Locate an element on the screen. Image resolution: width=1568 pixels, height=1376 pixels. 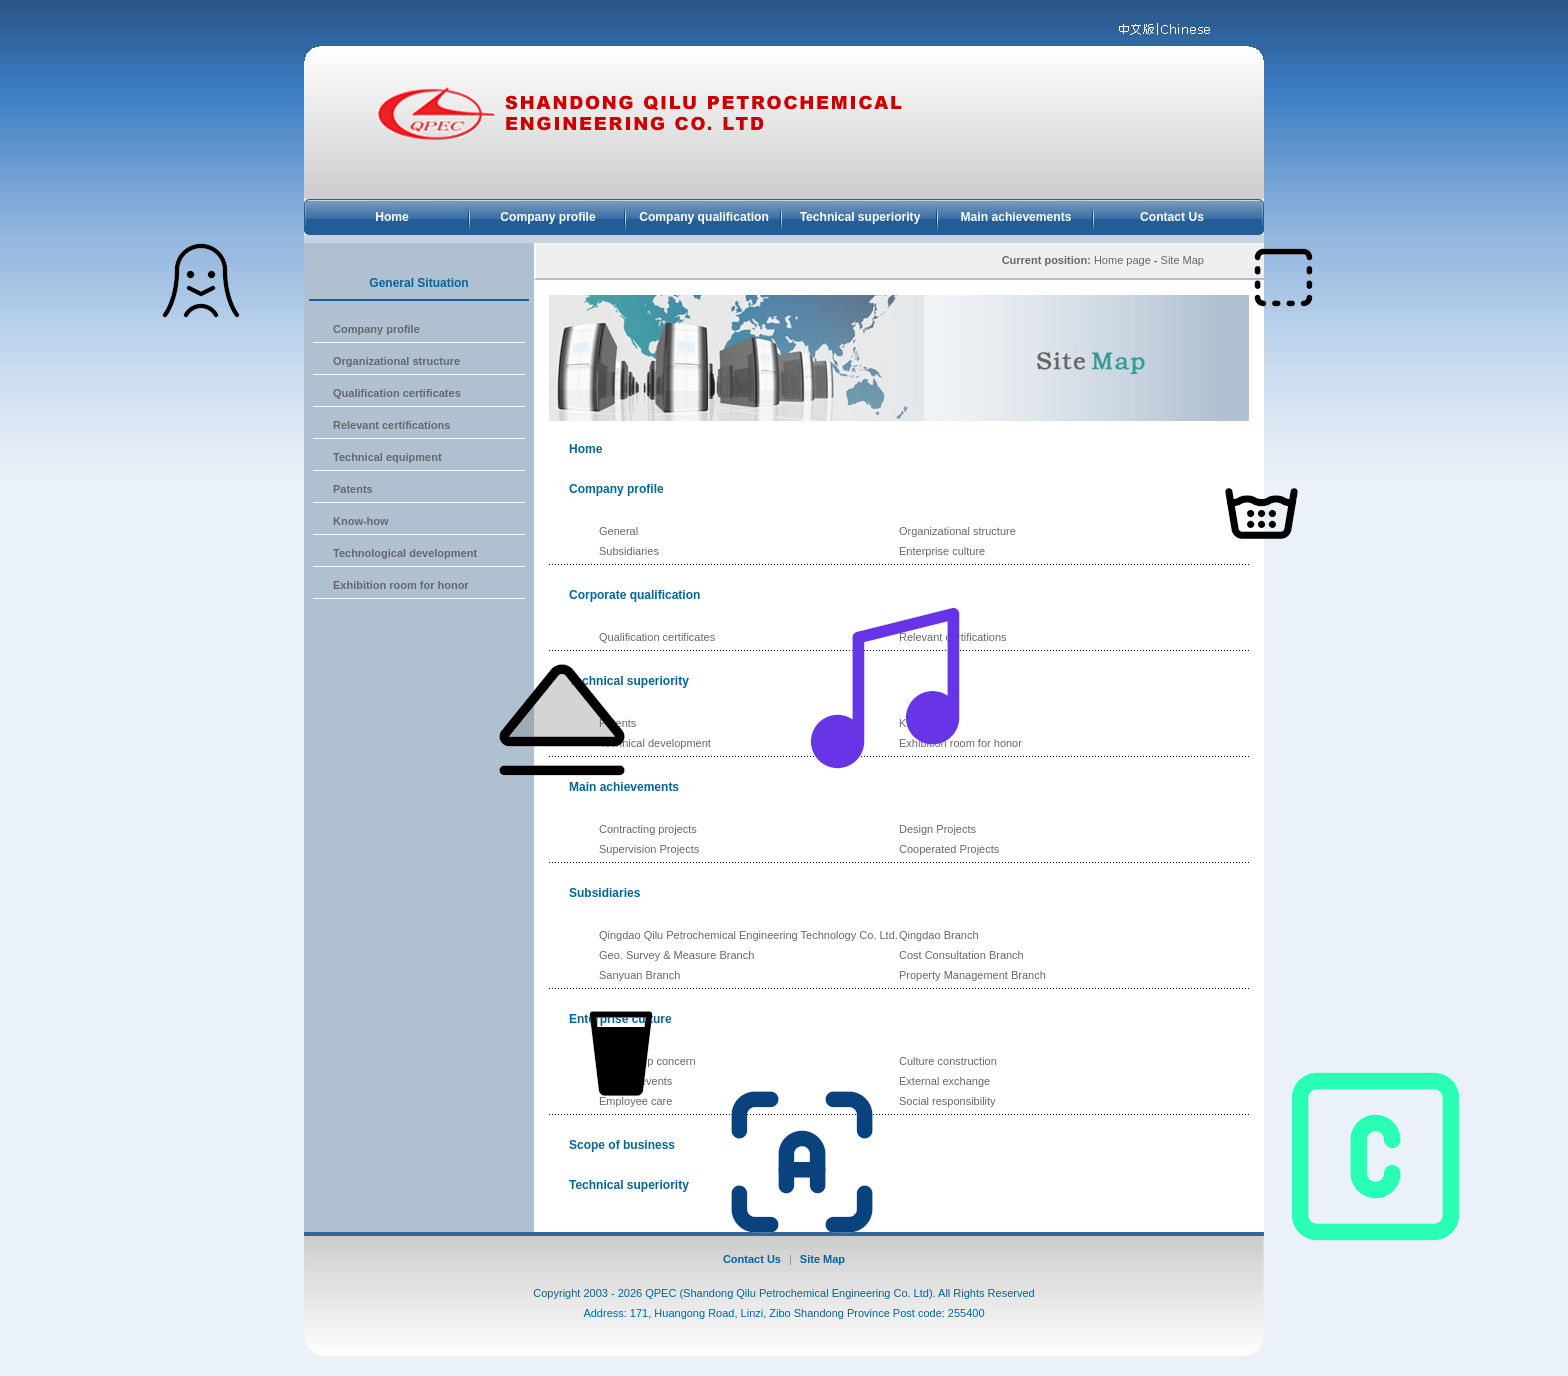
indicates a "C" grade or rating is located at coordinates (1375, 1156).